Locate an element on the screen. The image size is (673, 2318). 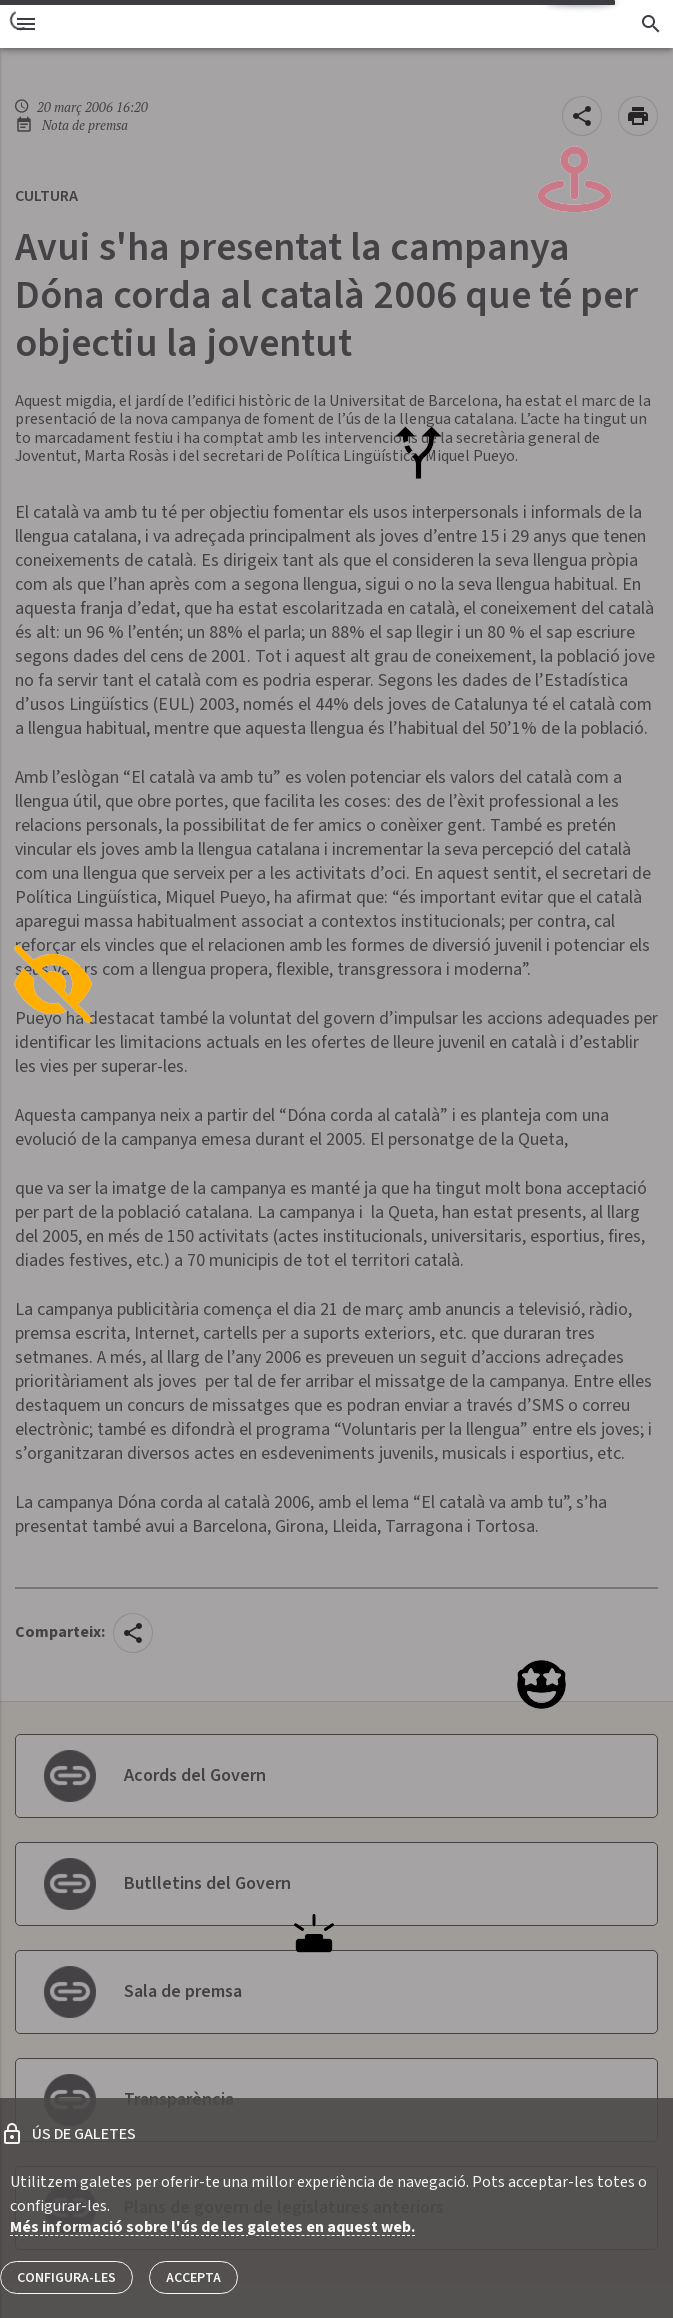
view alternative routes is located at coordinates (418, 452).